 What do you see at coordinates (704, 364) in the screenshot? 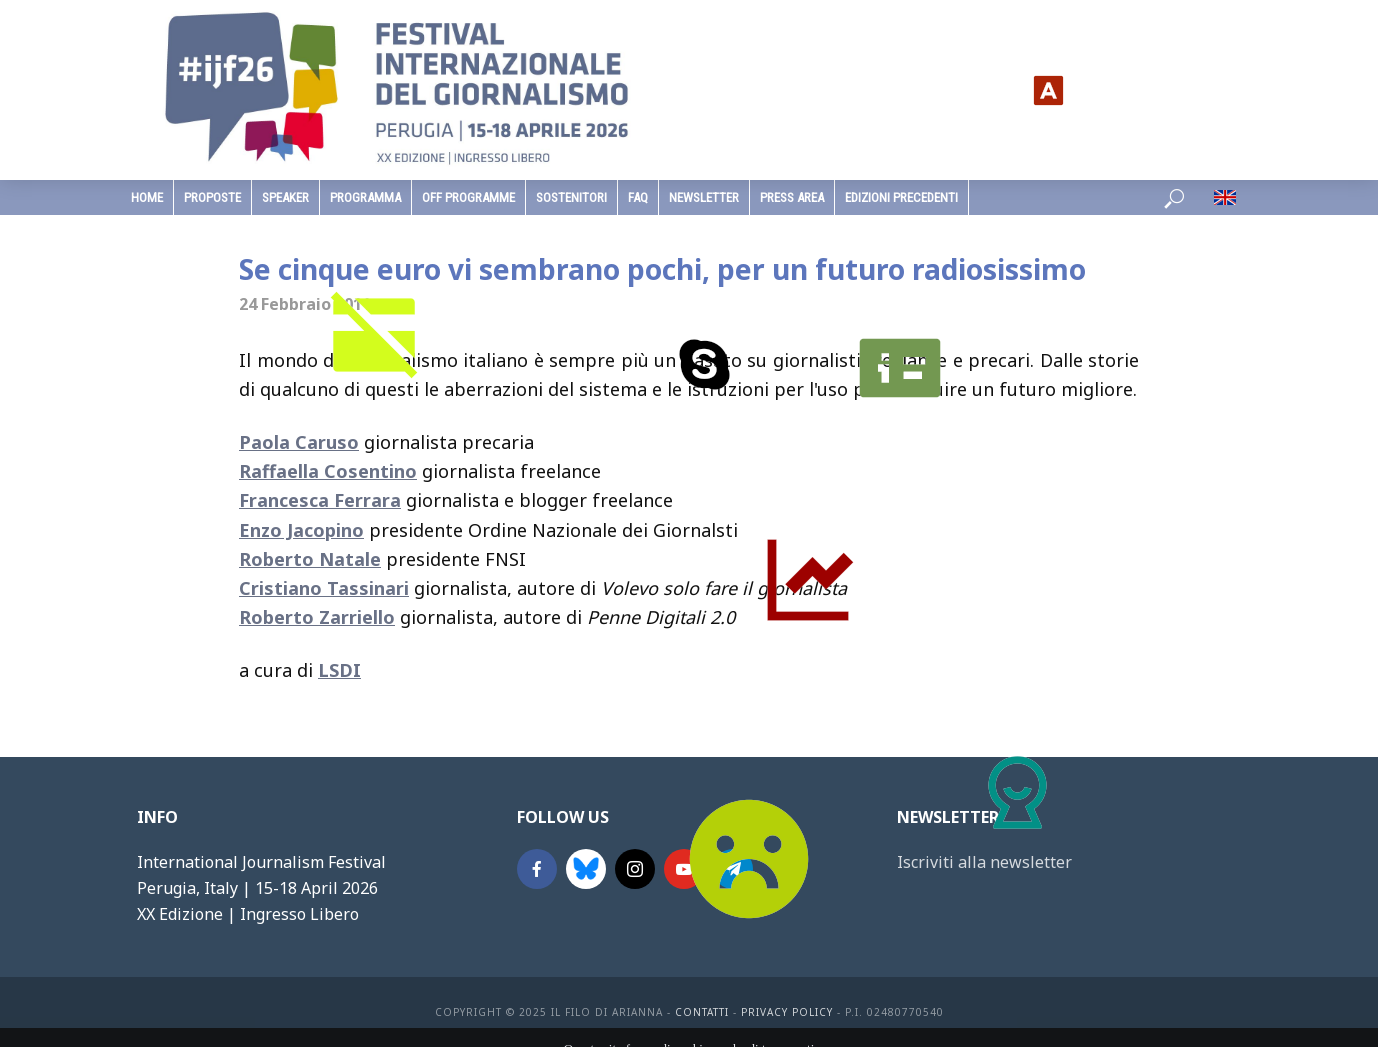
I see `open skype app` at bounding box center [704, 364].